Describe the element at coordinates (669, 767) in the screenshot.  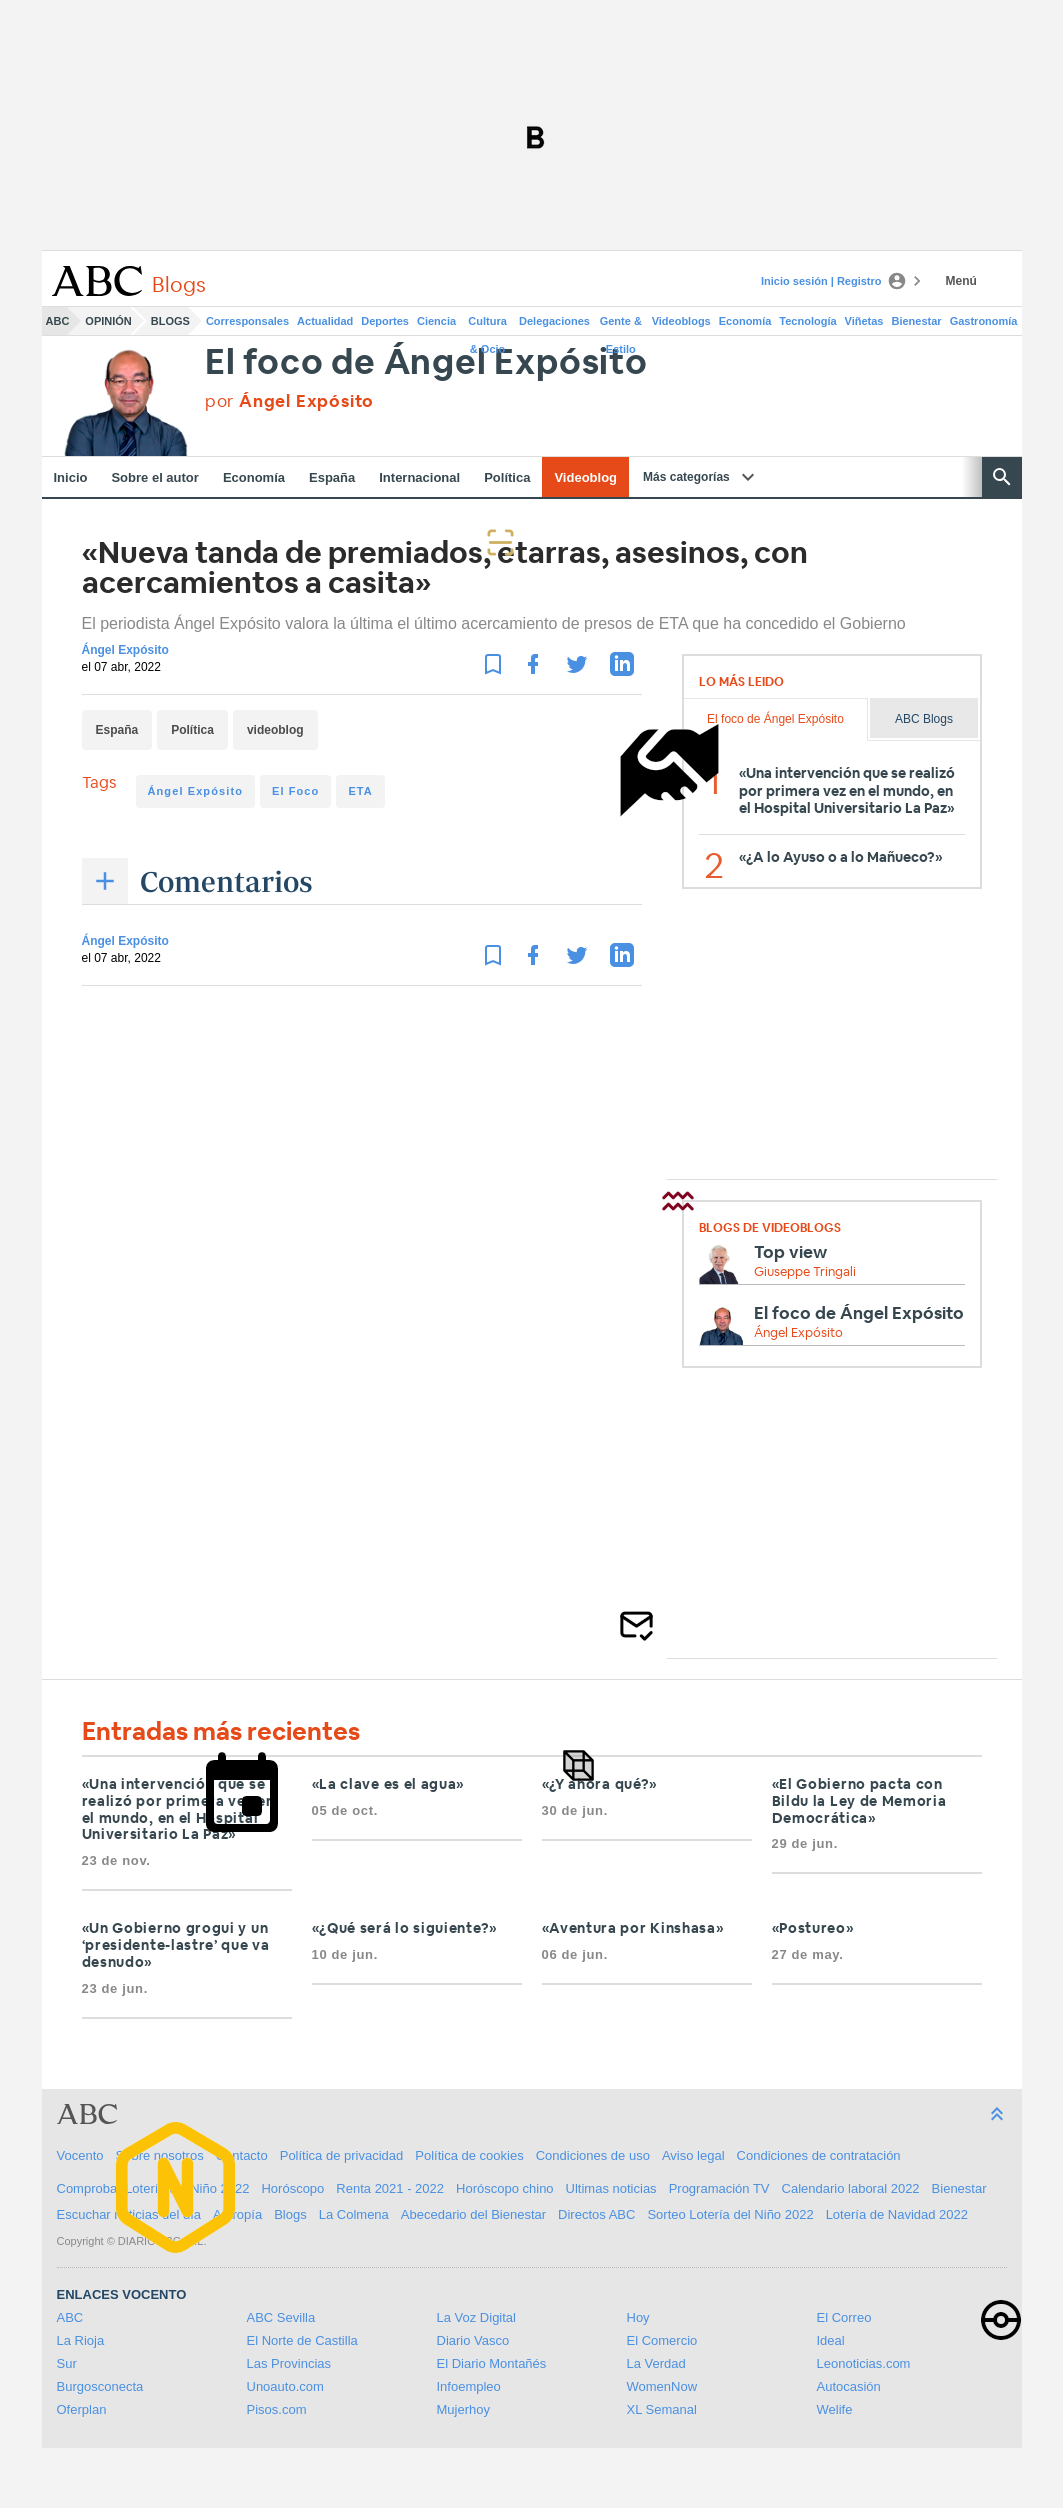
I see `access help or assistance services` at that location.